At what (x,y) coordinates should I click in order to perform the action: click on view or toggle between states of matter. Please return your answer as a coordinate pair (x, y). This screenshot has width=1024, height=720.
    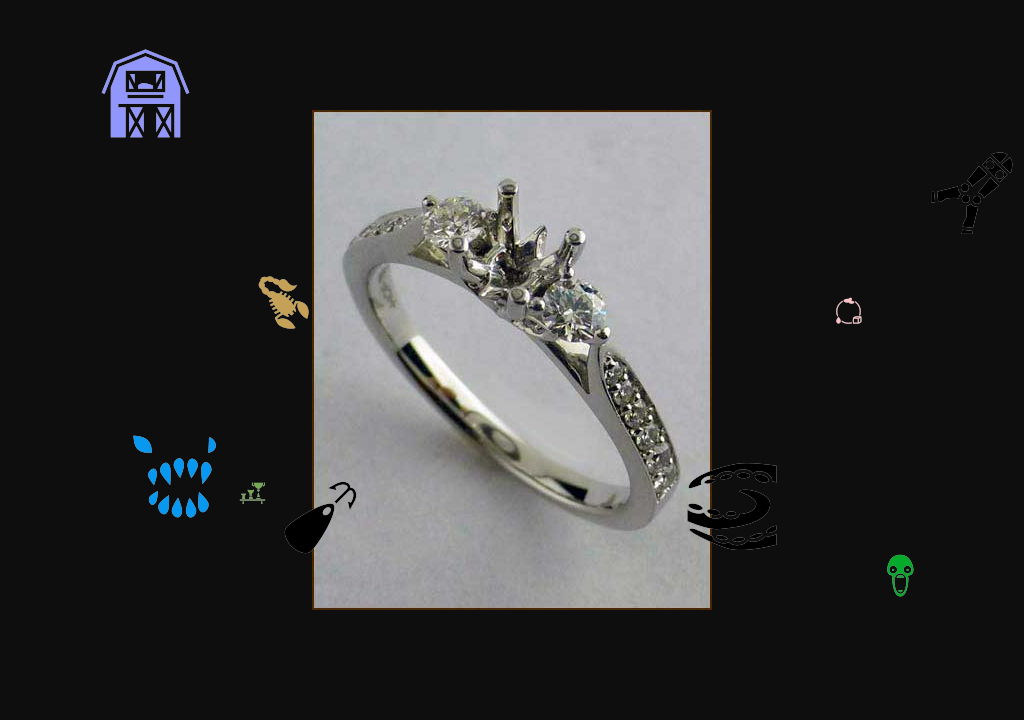
    Looking at the image, I should click on (848, 311).